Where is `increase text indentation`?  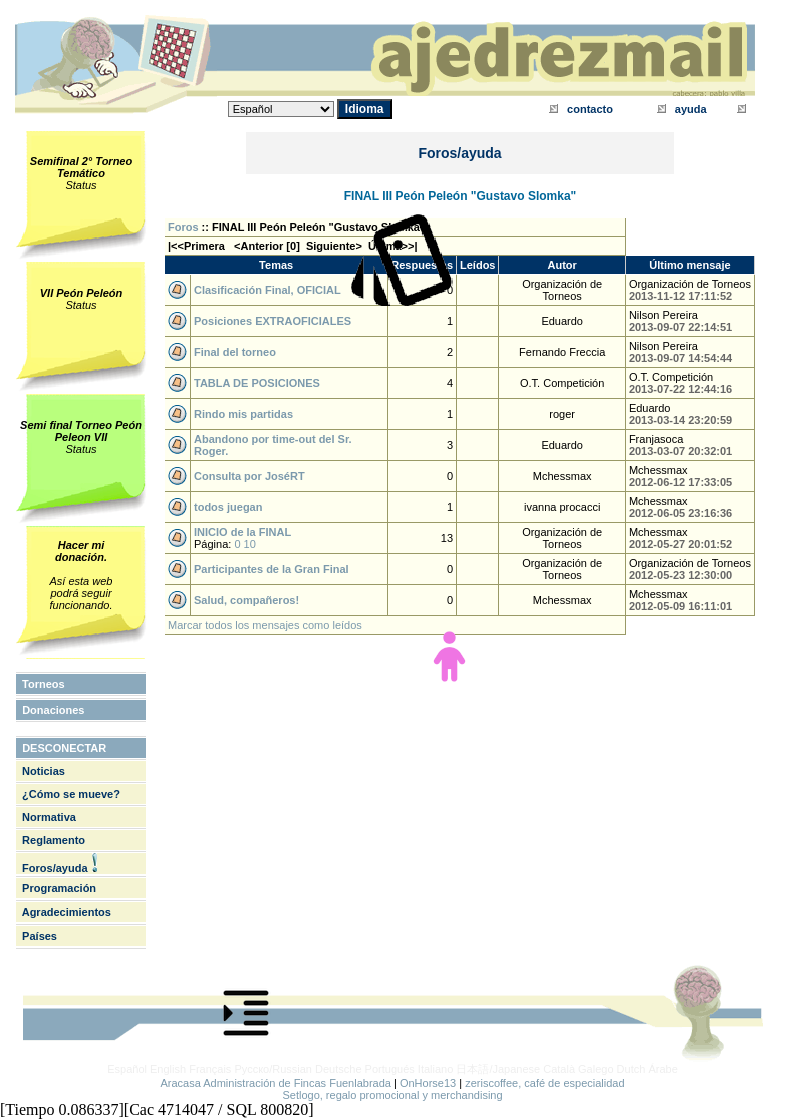 increase text indentation is located at coordinates (246, 1013).